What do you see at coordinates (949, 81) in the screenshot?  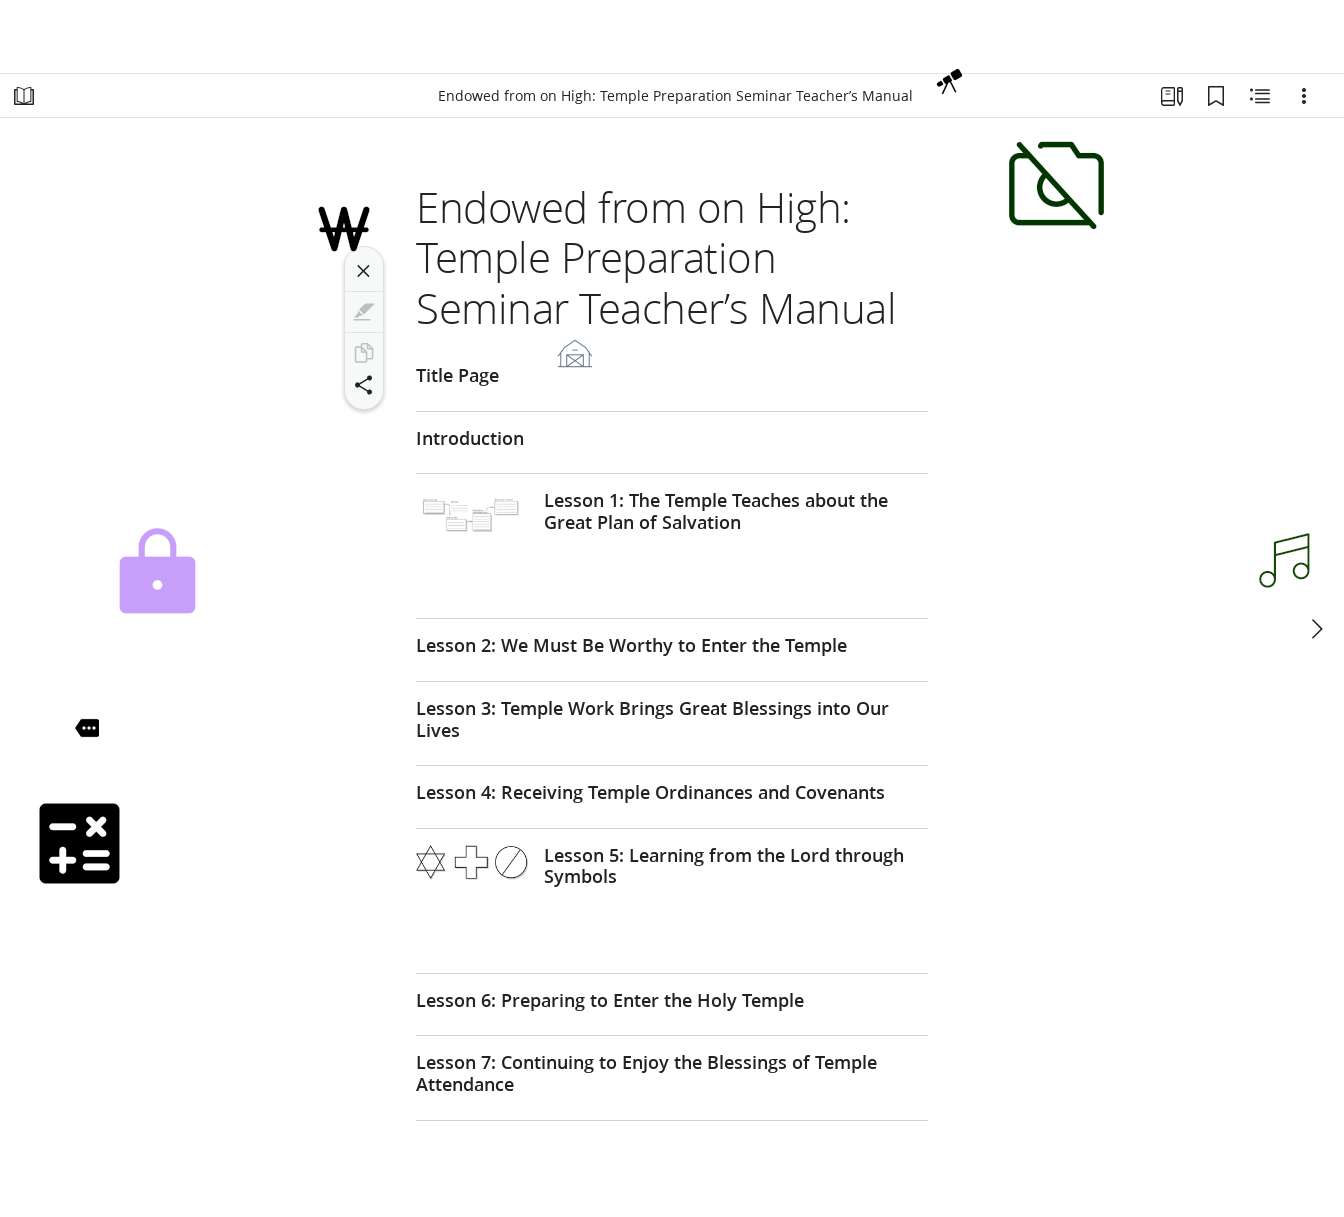 I see `explore or discover new content` at bounding box center [949, 81].